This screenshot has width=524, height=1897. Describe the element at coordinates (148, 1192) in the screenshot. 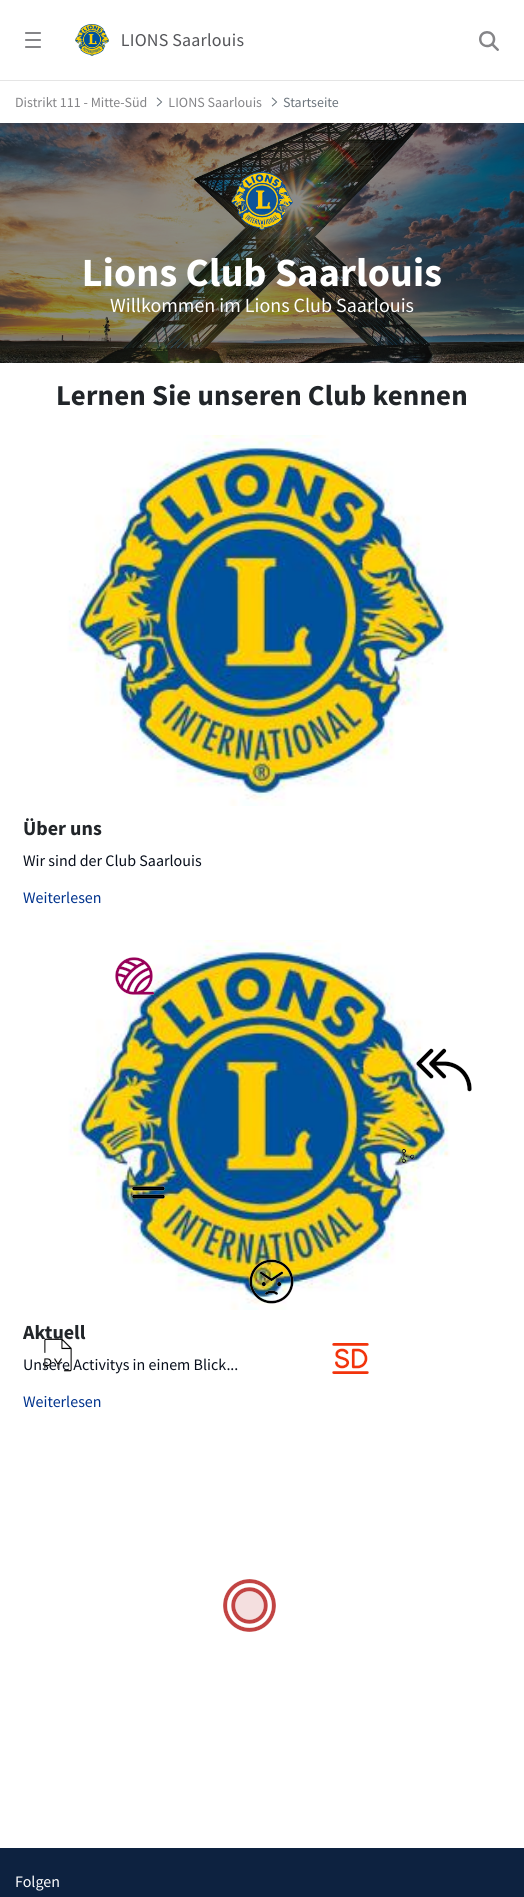

I see `drag to reorder items in a list` at that location.